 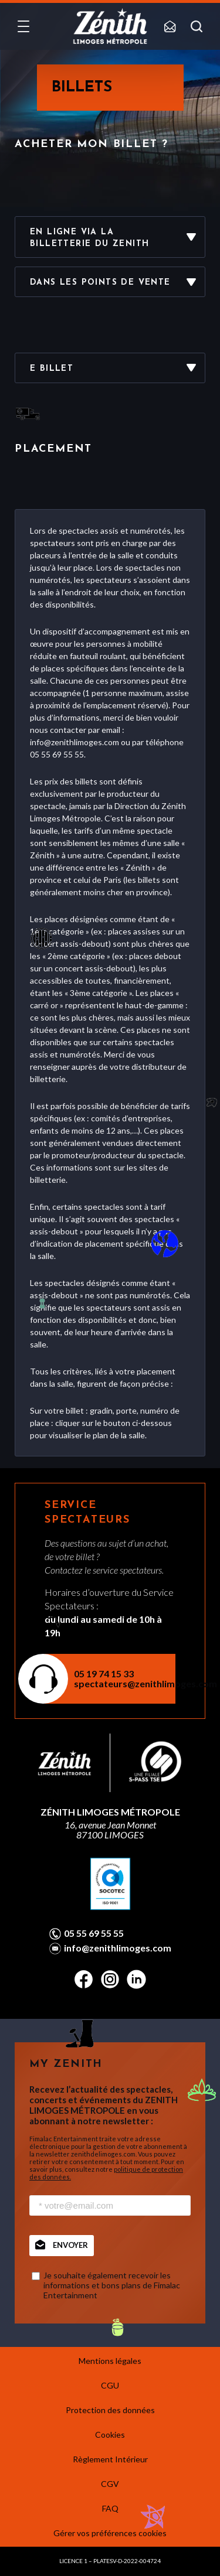 I want to click on indicates a foot injury or wound status, so click(x=79, y=2033).